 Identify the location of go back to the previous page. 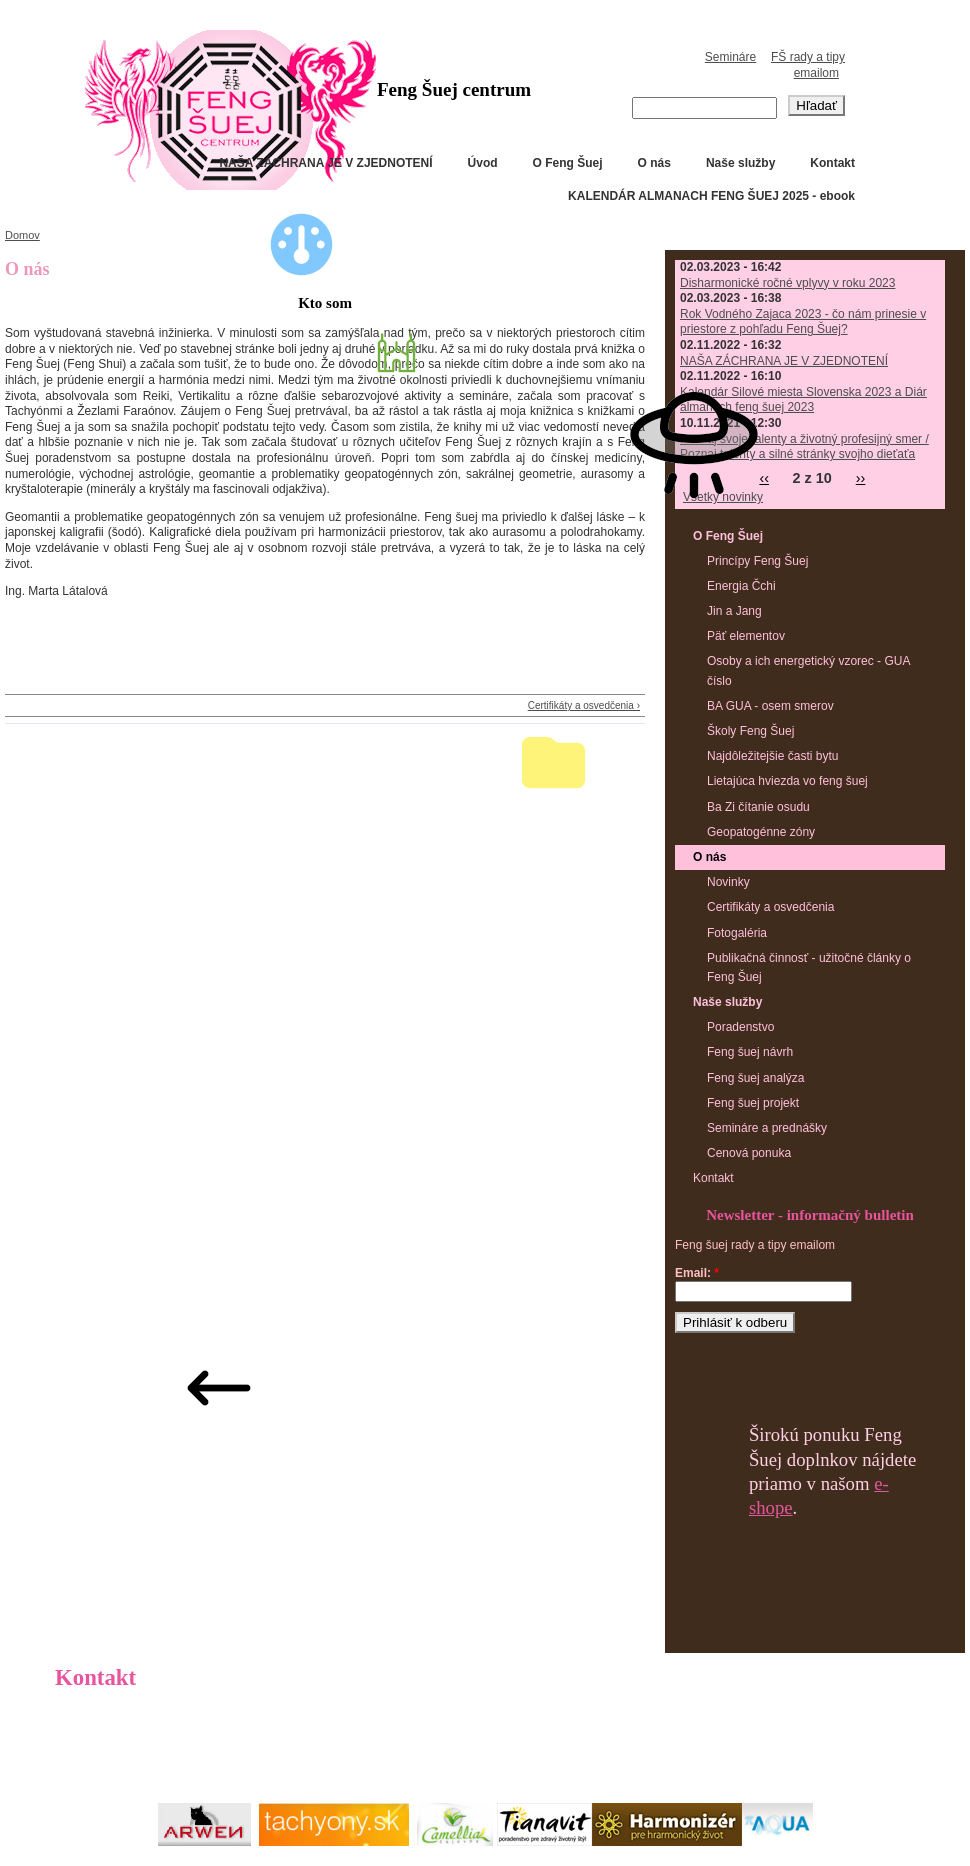
(219, 1388).